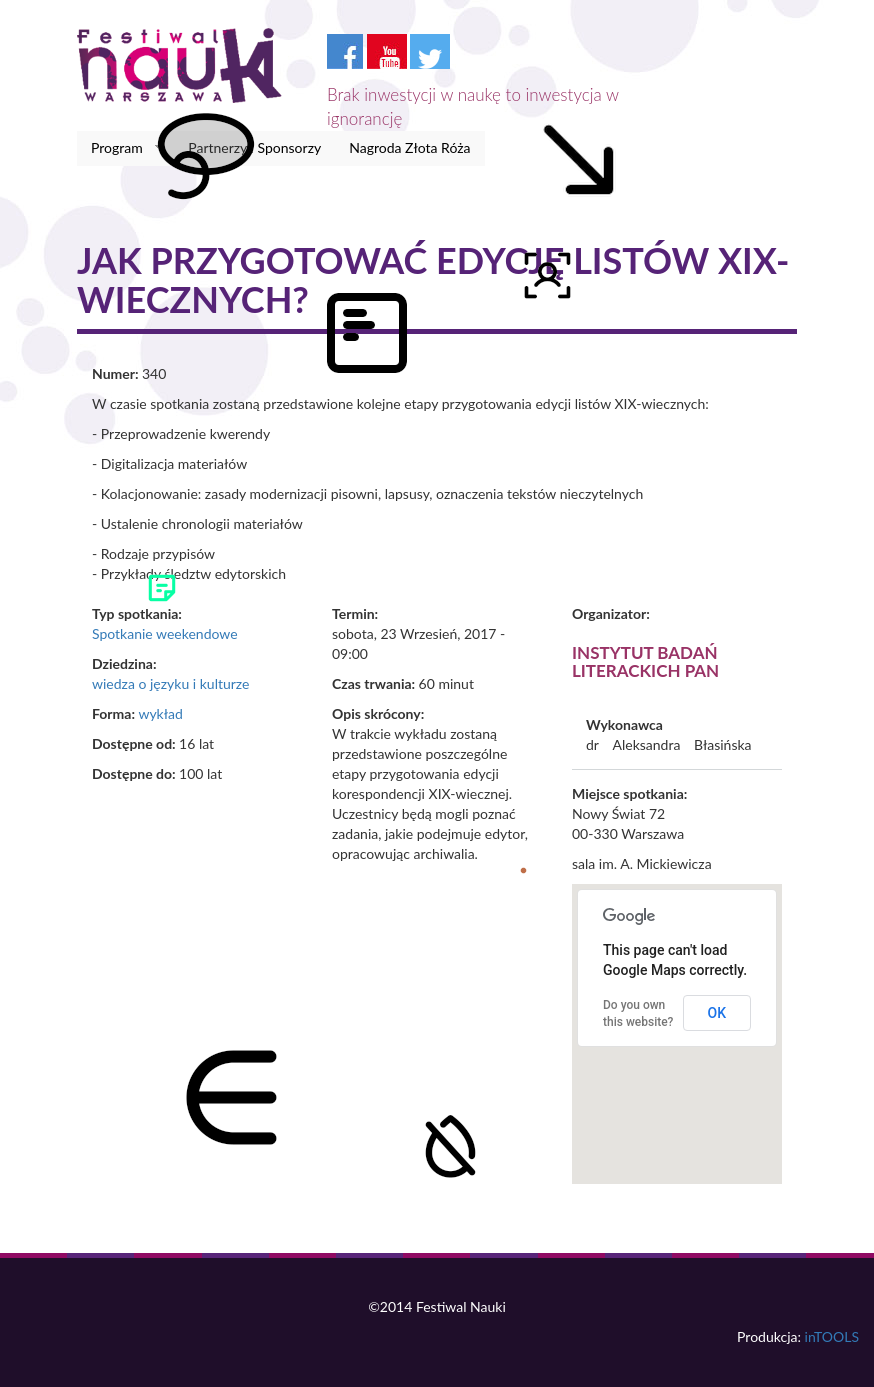  Describe the element at coordinates (580, 161) in the screenshot. I see `navigate to the bottom-right section` at that location.